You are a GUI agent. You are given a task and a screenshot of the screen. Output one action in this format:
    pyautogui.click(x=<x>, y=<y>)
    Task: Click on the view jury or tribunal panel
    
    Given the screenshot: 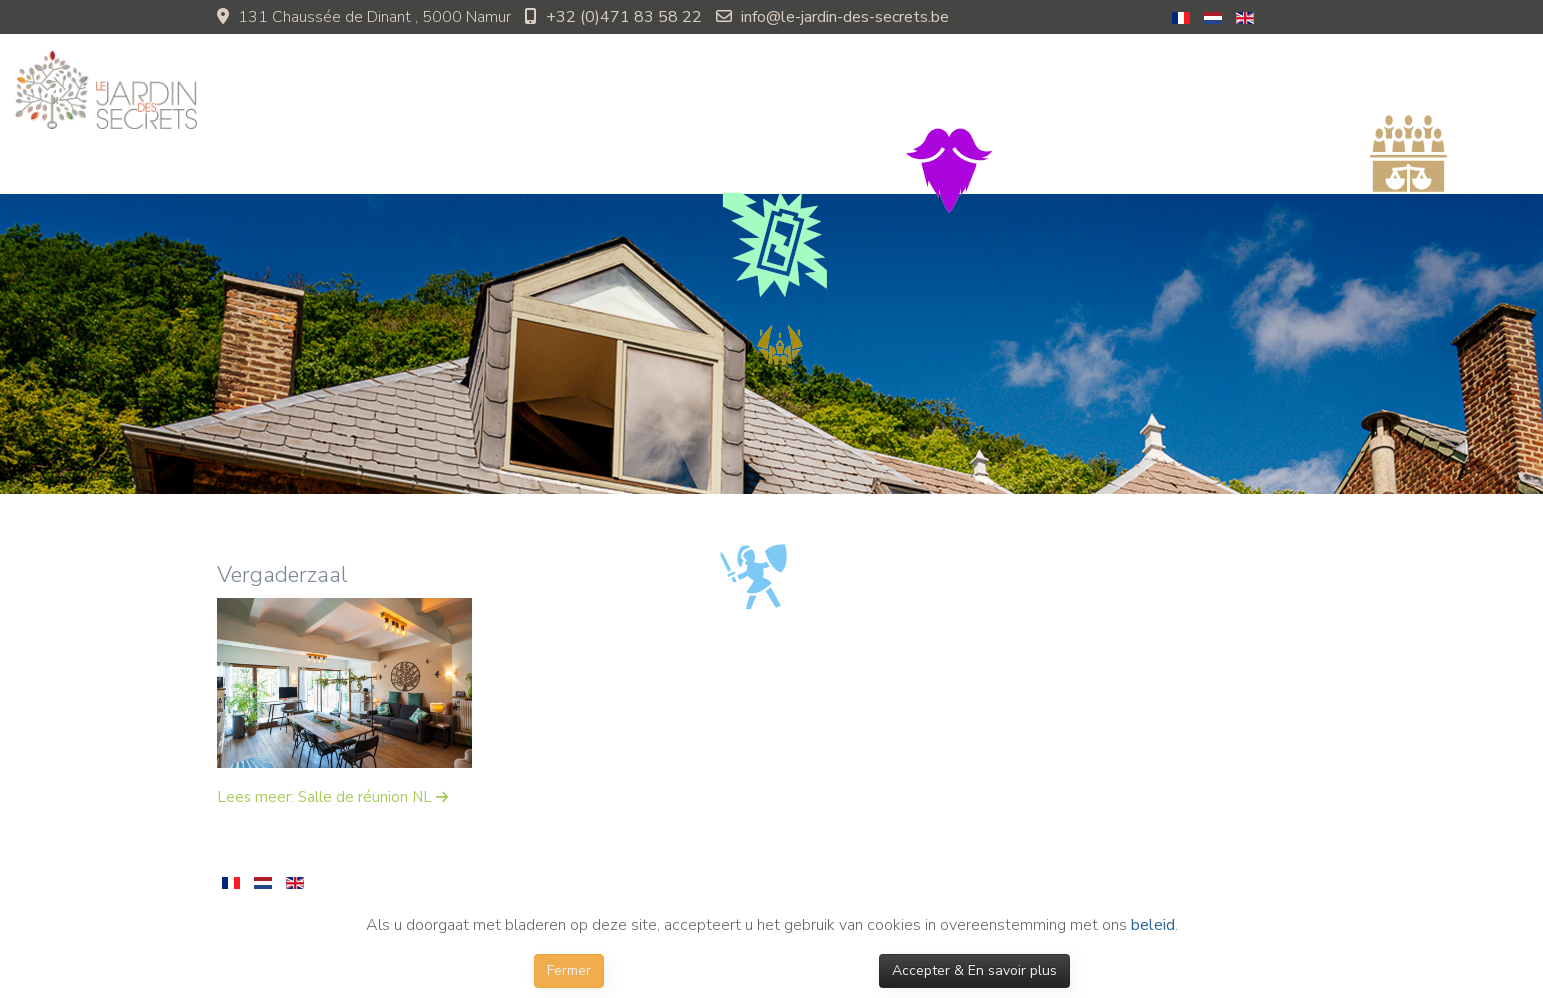 What is the action you would take?
    pyautogui.click(x=1408, y=153)
    